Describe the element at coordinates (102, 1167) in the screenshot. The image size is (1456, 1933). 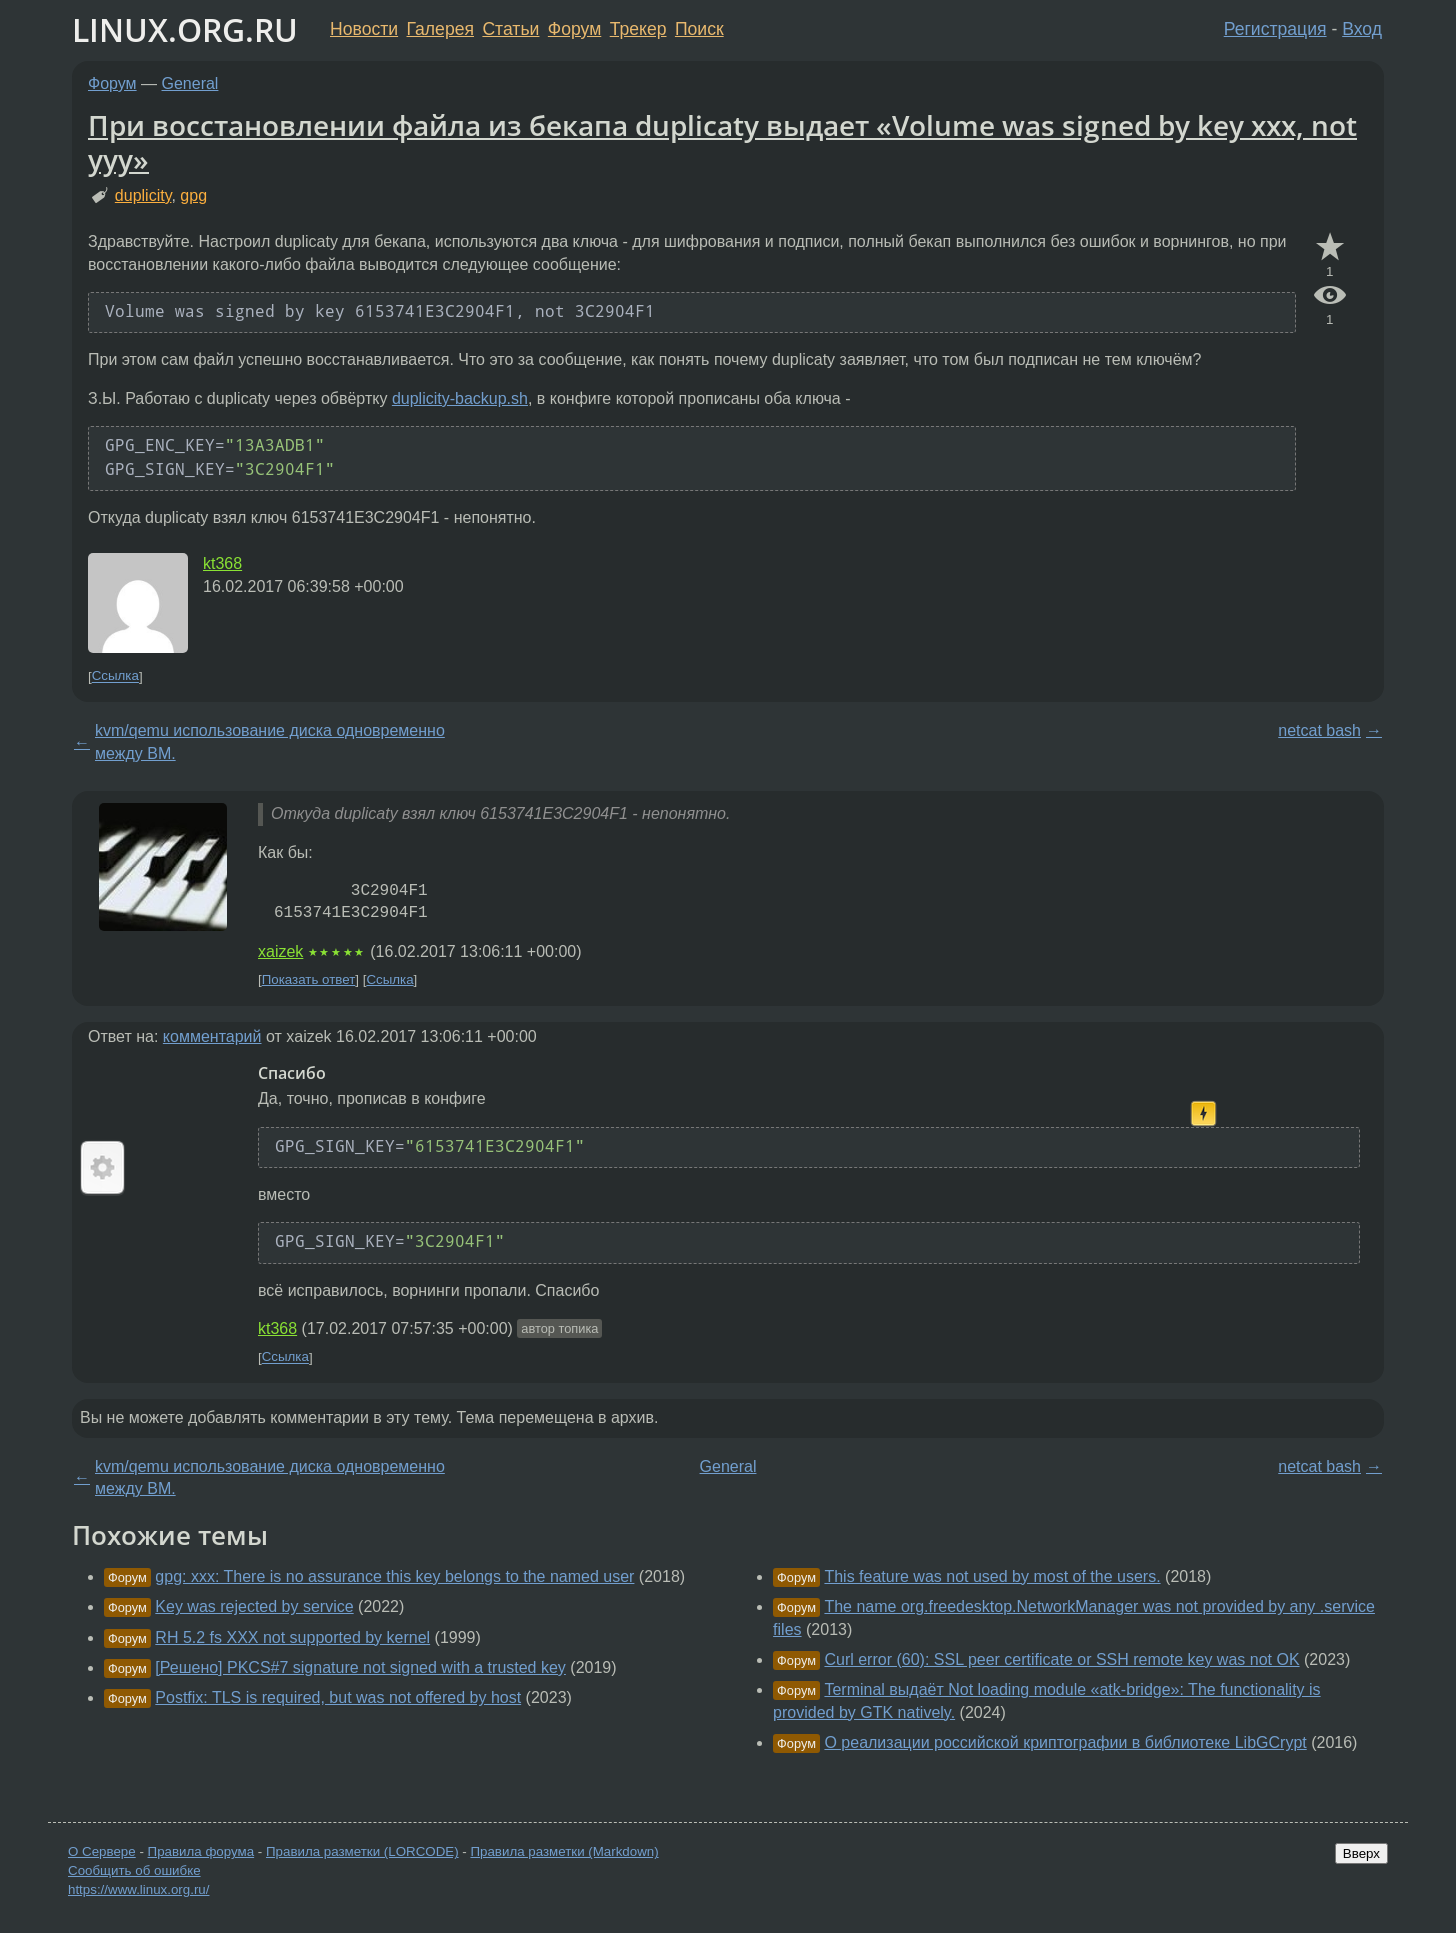
I see `a desktop application shortcut file` at that location.